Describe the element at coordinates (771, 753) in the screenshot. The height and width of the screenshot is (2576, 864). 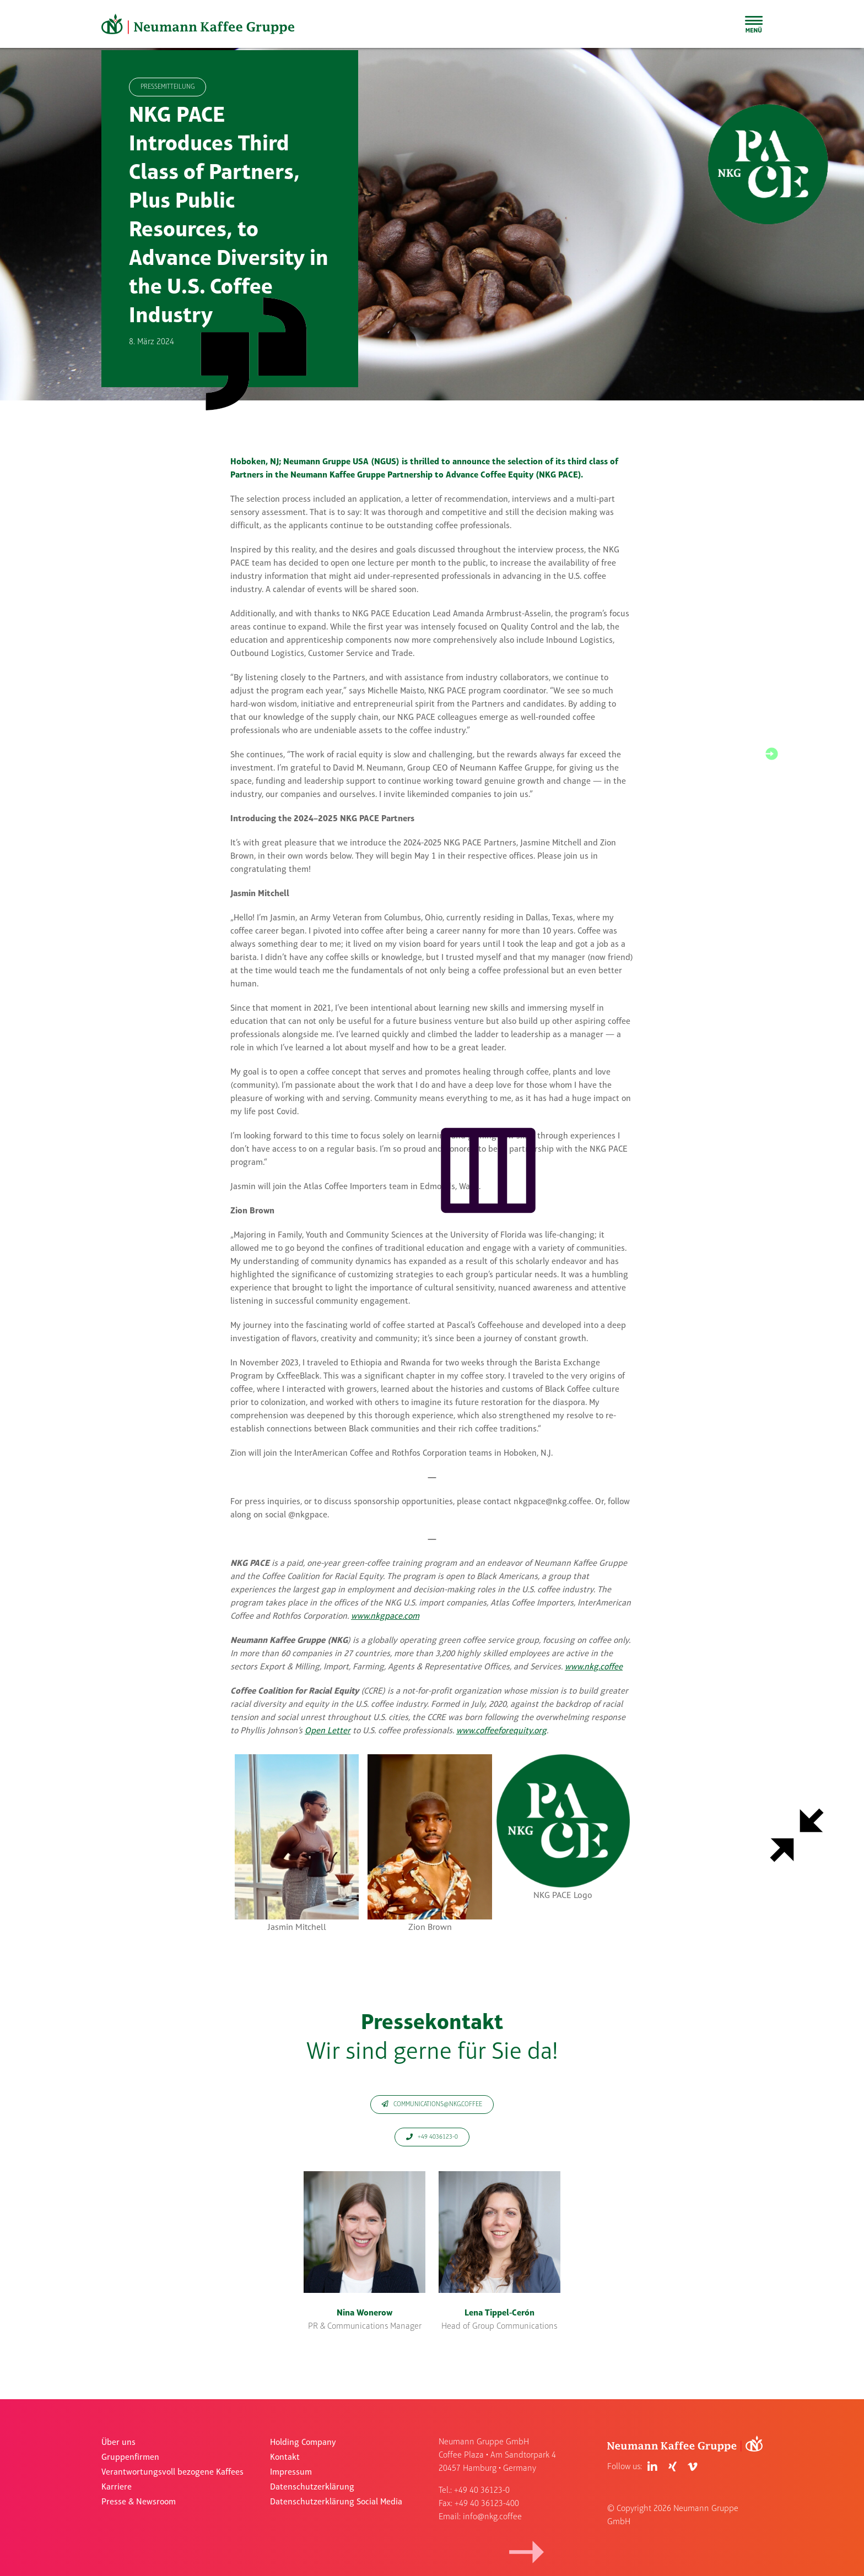
I see `log in to your account` at that location.